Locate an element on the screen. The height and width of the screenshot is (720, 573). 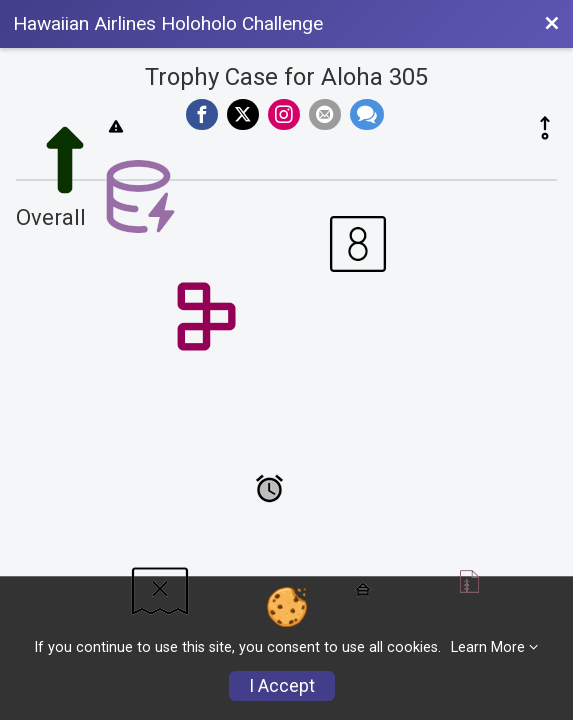
access compressed or archived files is located at coordinates (469, 581).